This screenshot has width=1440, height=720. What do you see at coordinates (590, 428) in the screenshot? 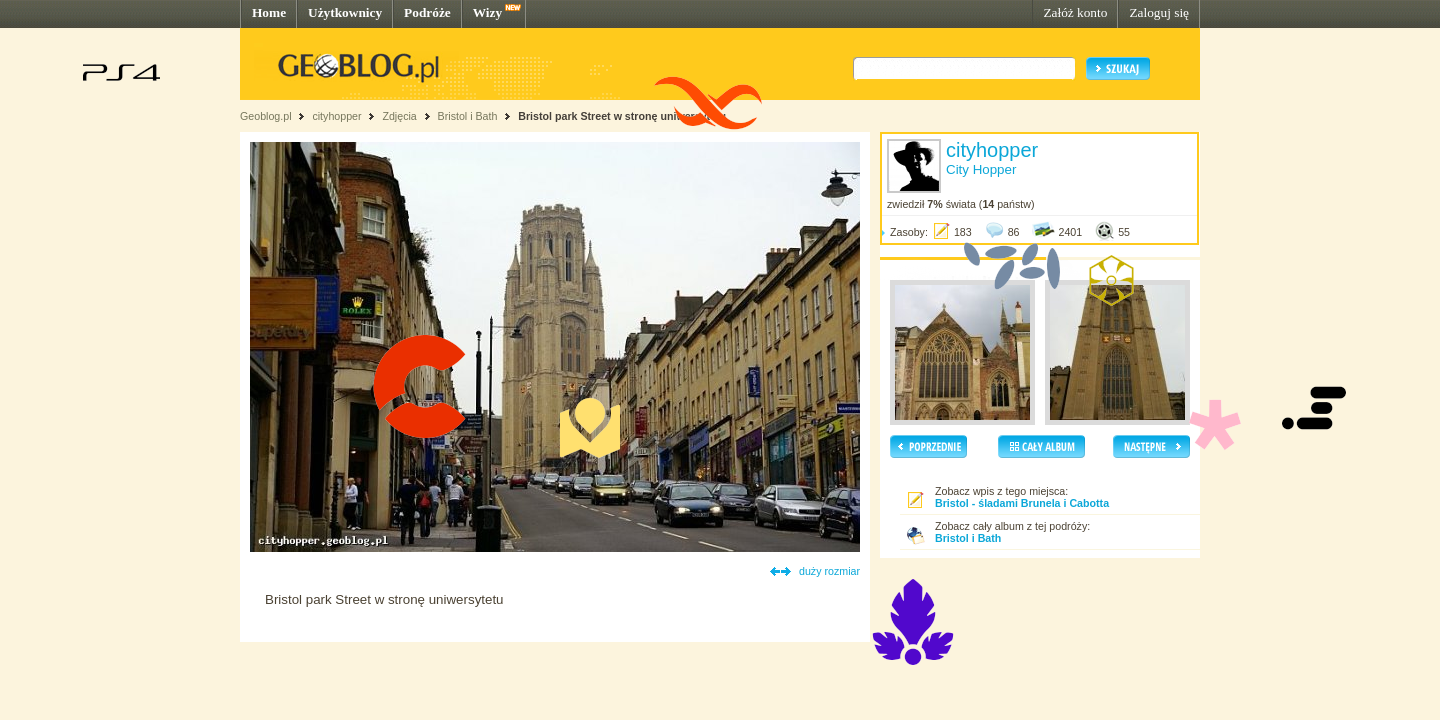
I see `view map with pinned location` at bounding box center [590, 428].